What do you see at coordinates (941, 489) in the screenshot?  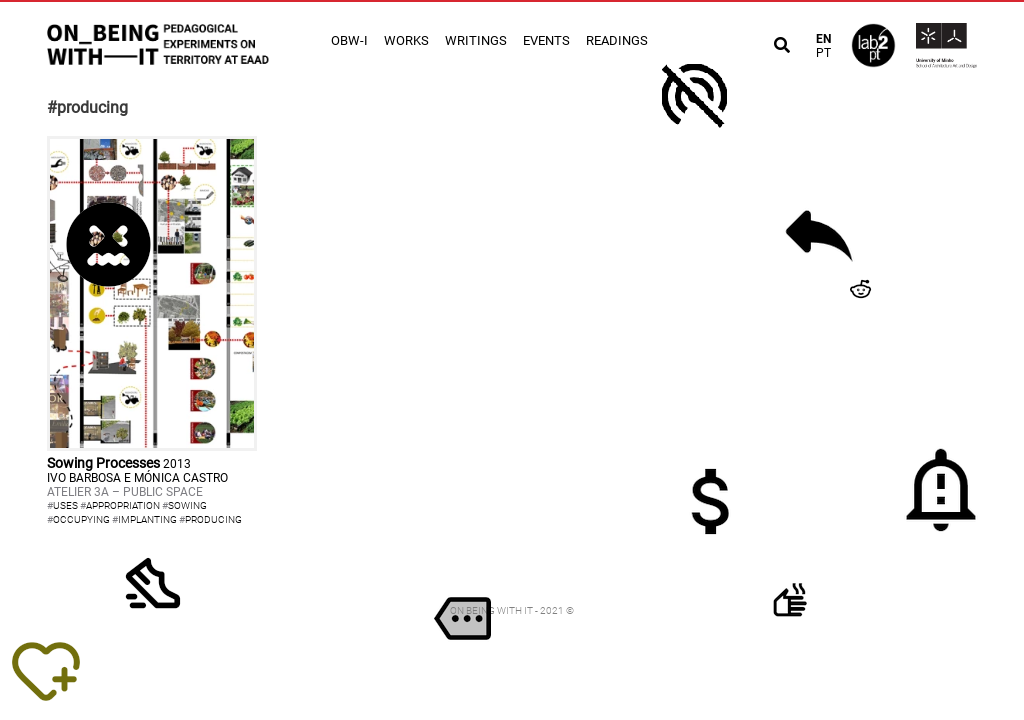 I see `important notification requiring attention` at bounding box center [941, 489].